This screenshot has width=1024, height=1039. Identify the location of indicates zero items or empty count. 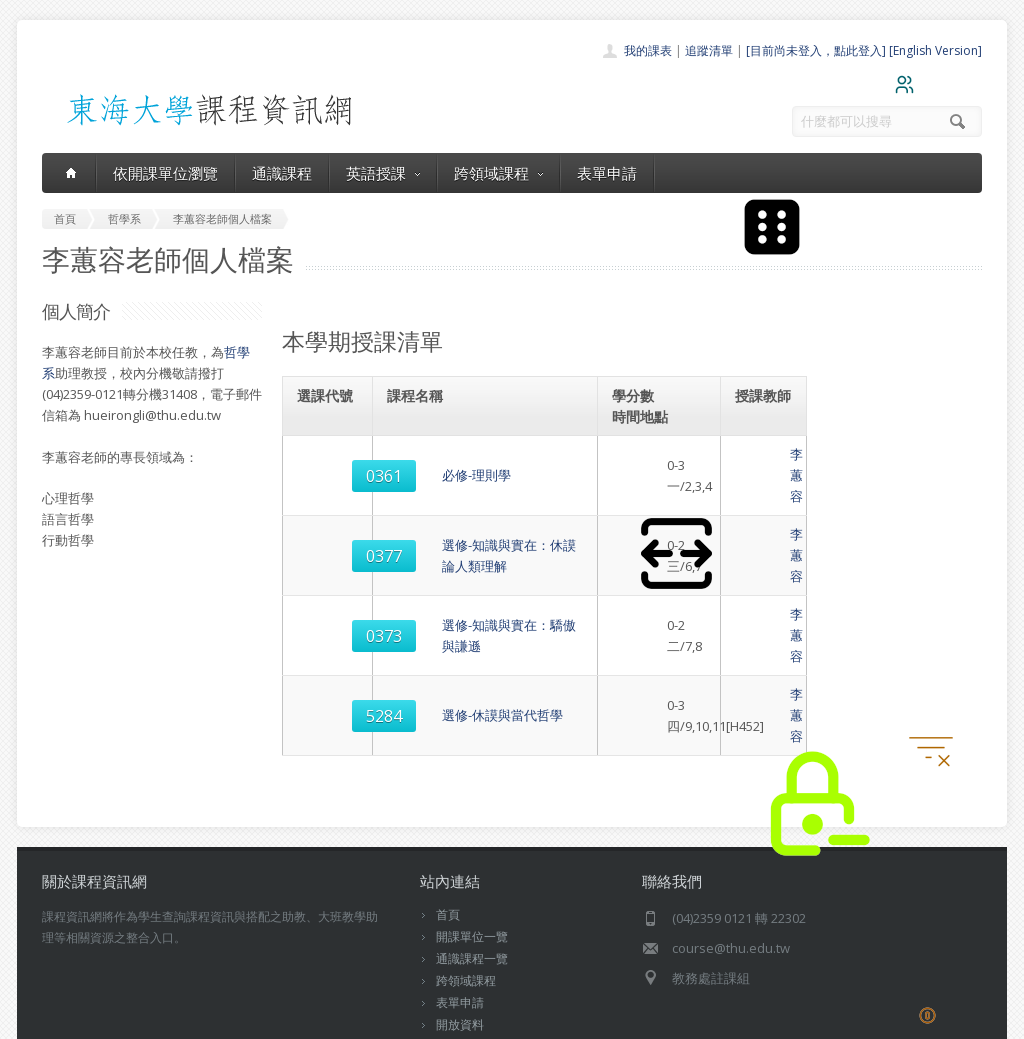
(927, 1015).